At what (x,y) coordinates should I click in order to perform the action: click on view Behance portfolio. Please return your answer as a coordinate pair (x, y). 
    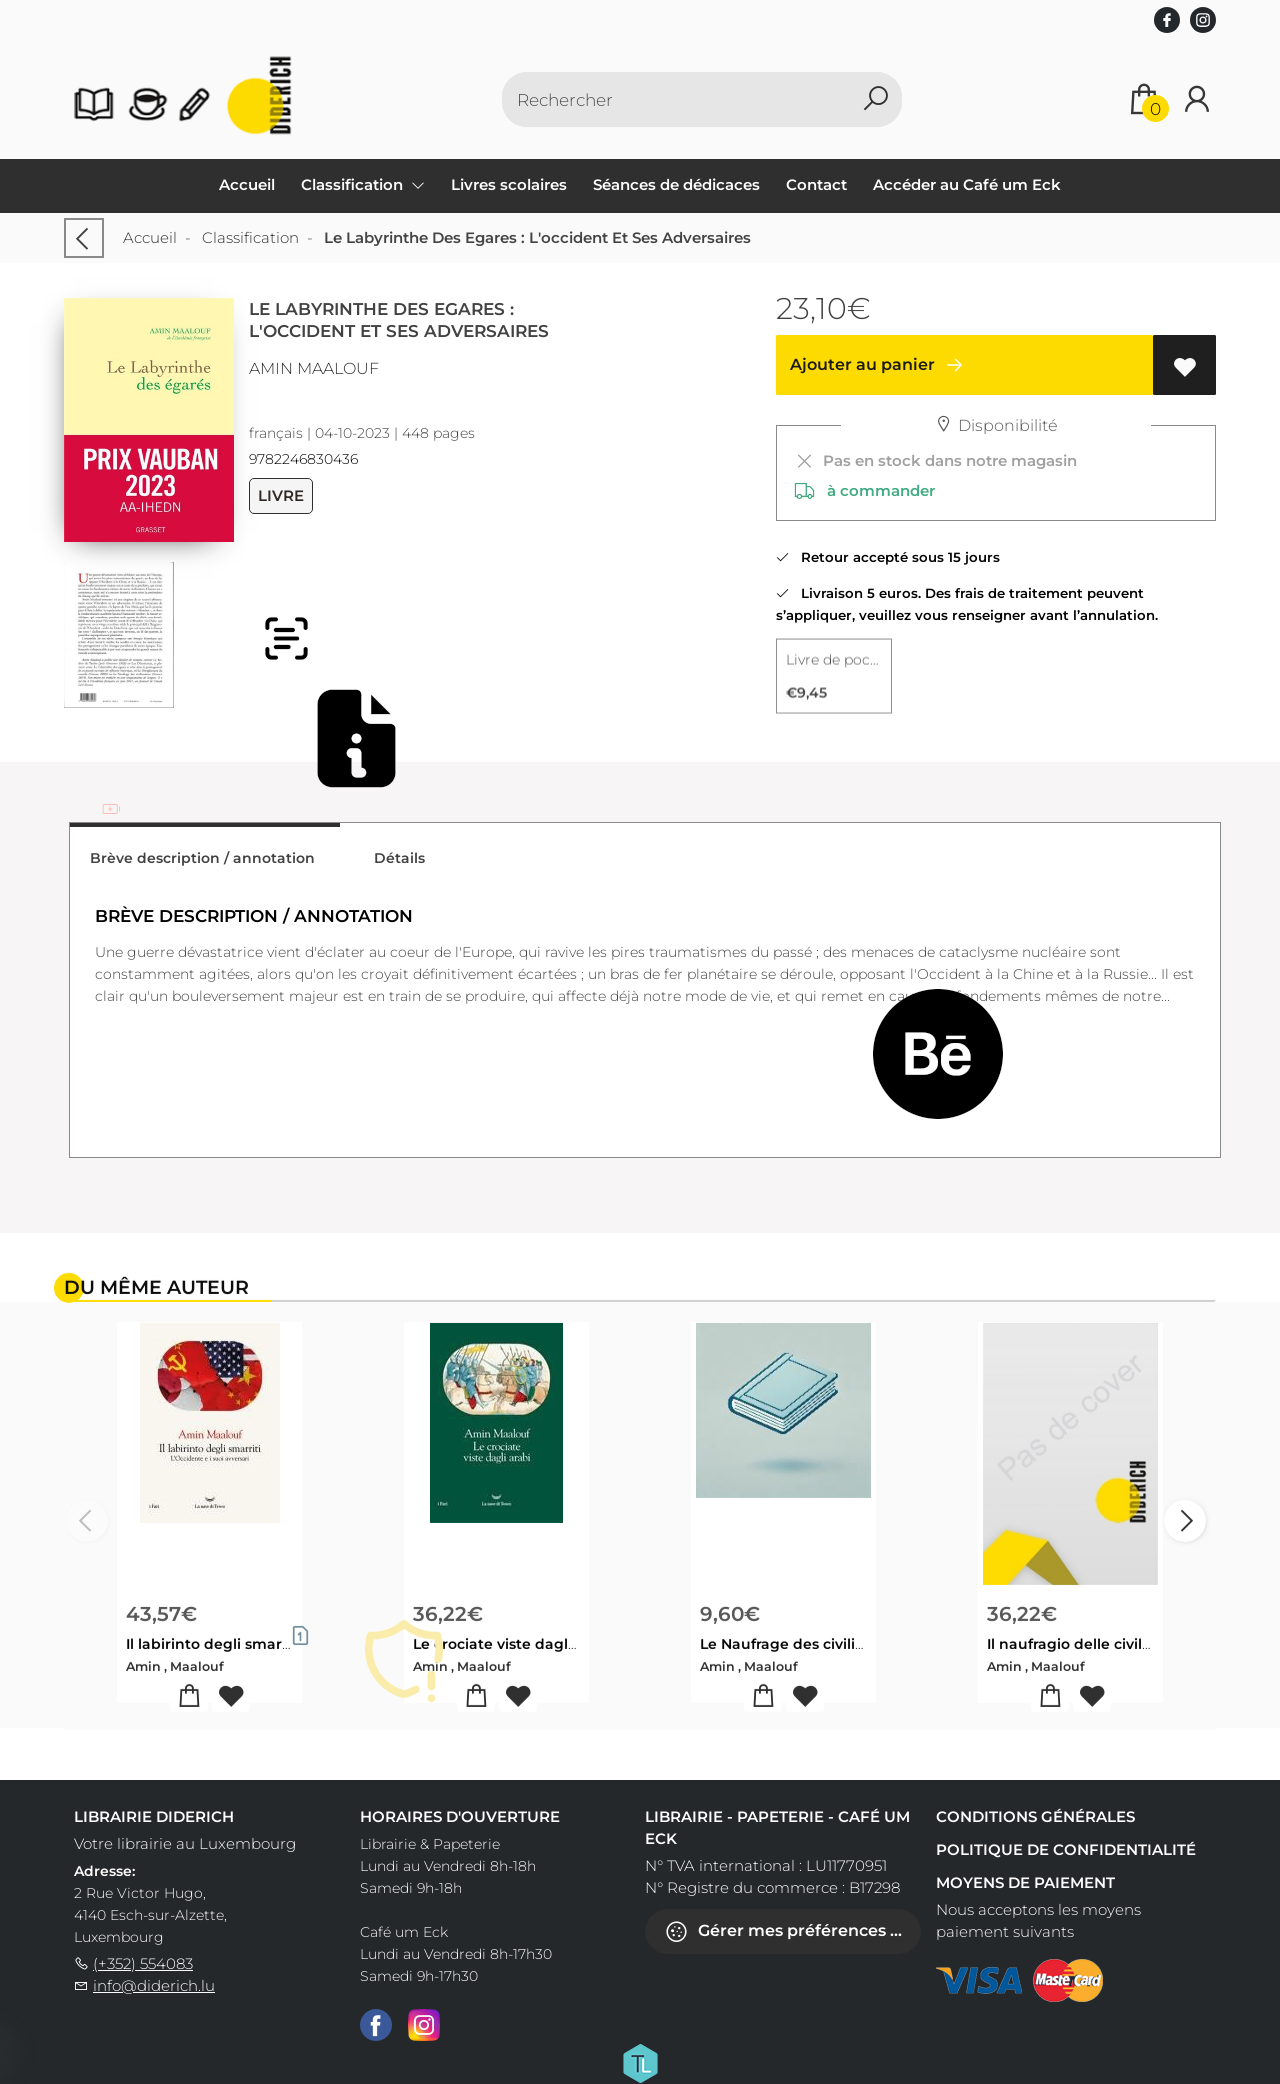
    Looking at the image, I should click on (938, 1054).